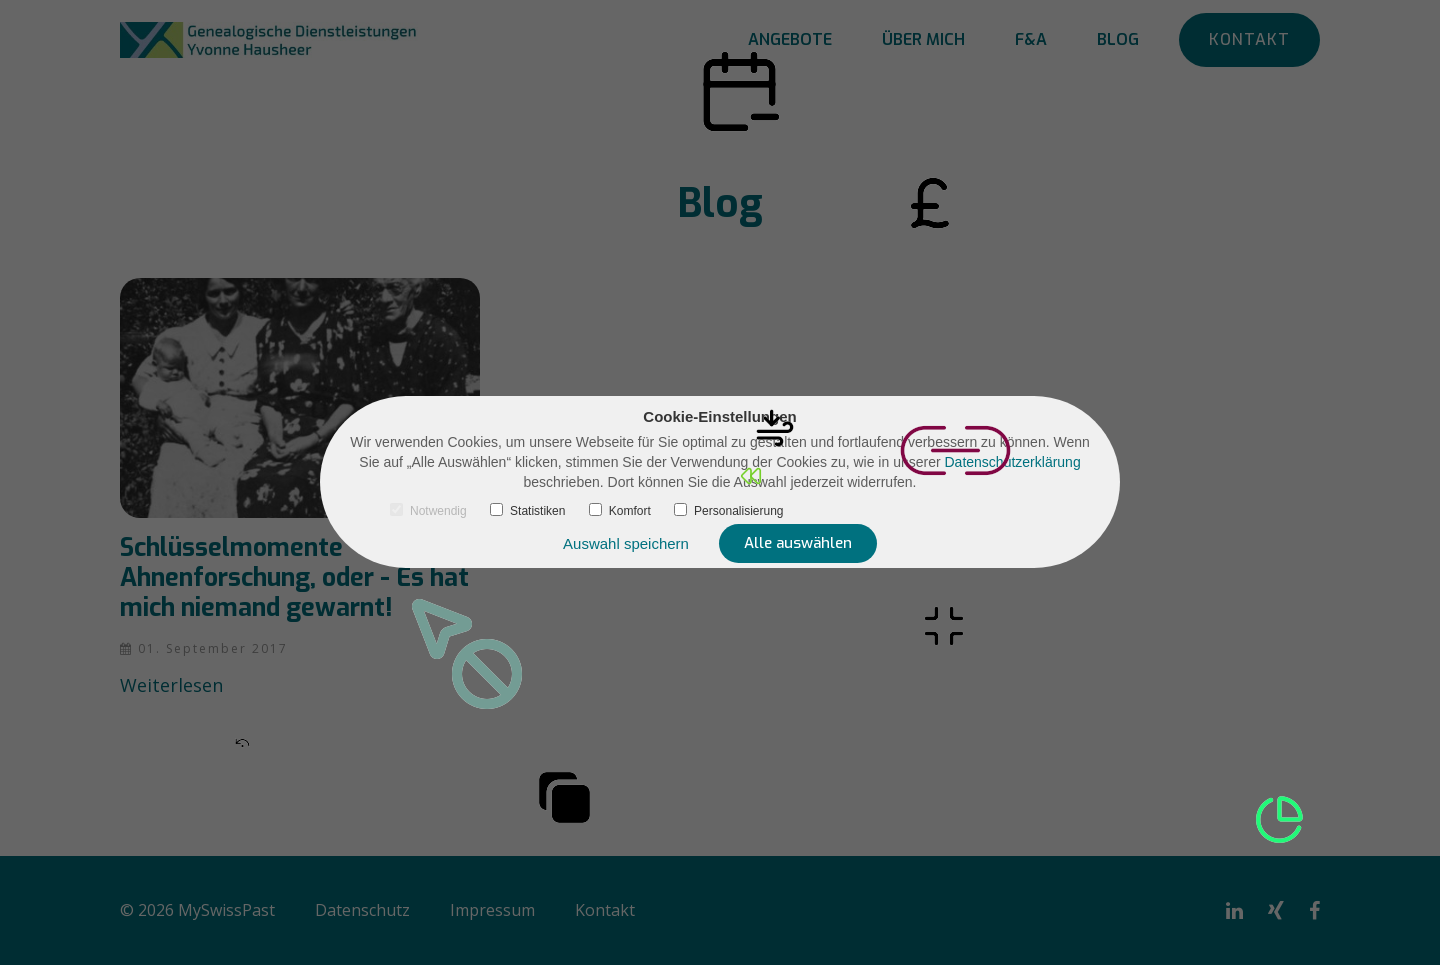  Describe the element at coordinates (739, 91) in the screenshot. I see `remove an event from your calendar` at that location.